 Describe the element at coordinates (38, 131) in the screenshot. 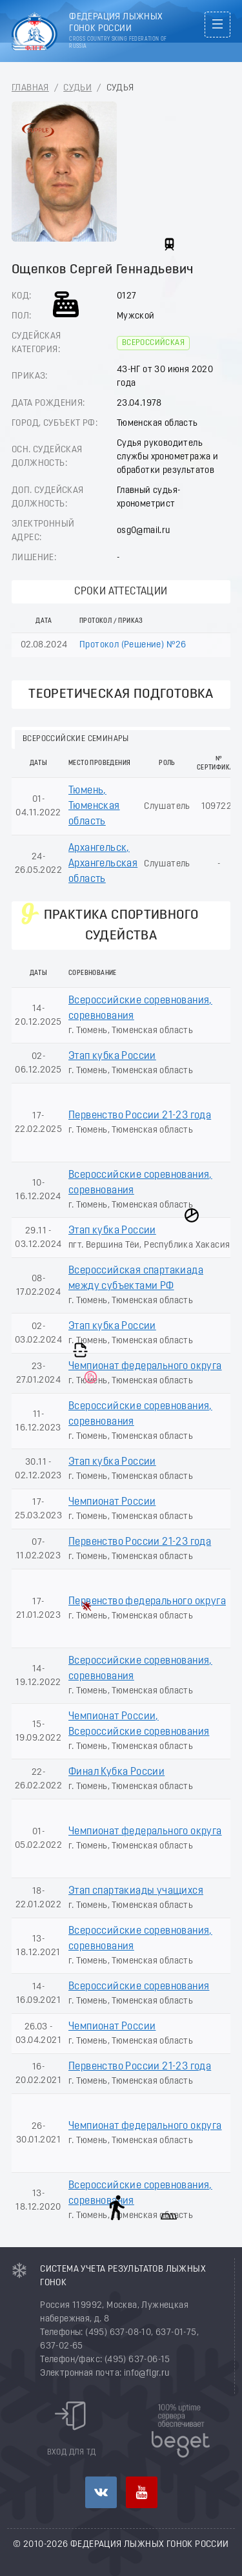

I see `supple brand logo` at that location.